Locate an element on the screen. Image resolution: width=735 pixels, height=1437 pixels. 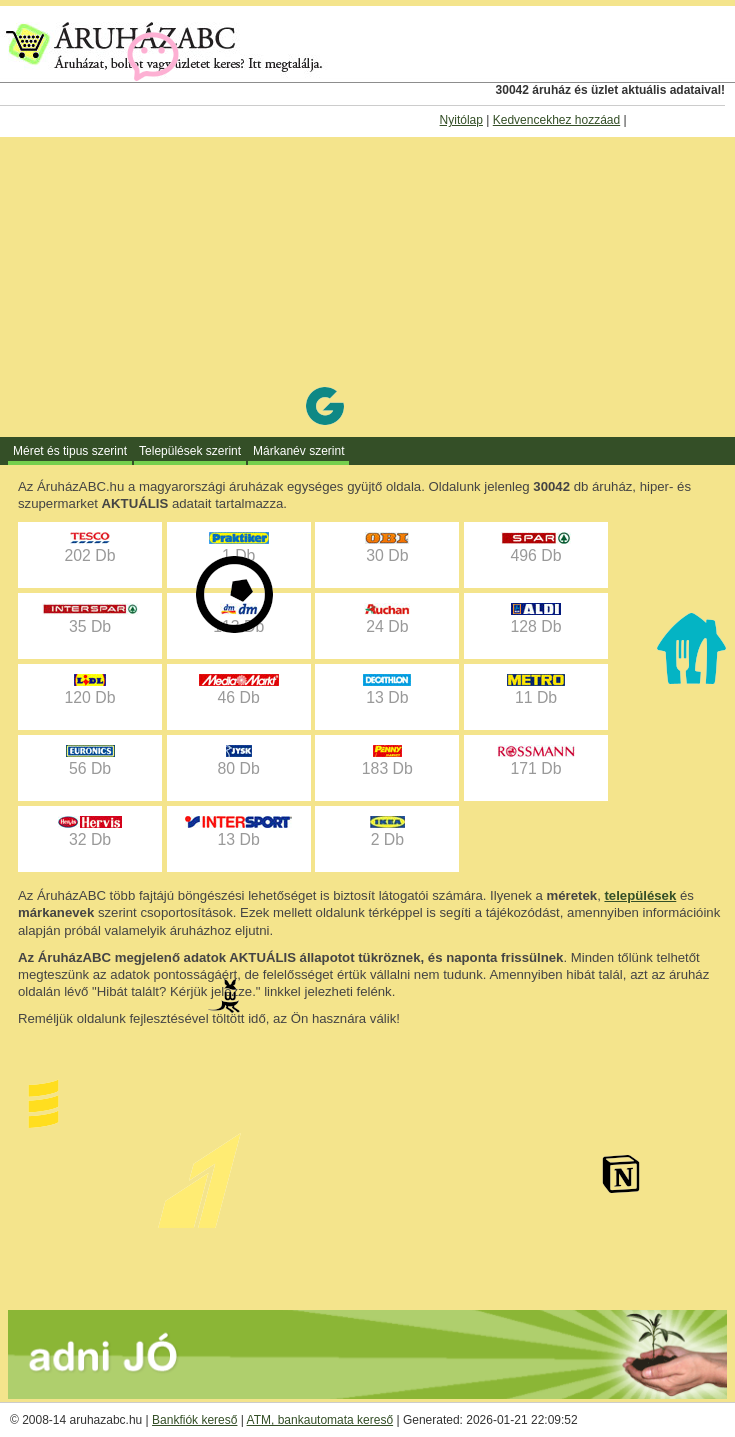
open kuula 360° photo platform is located at coordinates (234, 594).